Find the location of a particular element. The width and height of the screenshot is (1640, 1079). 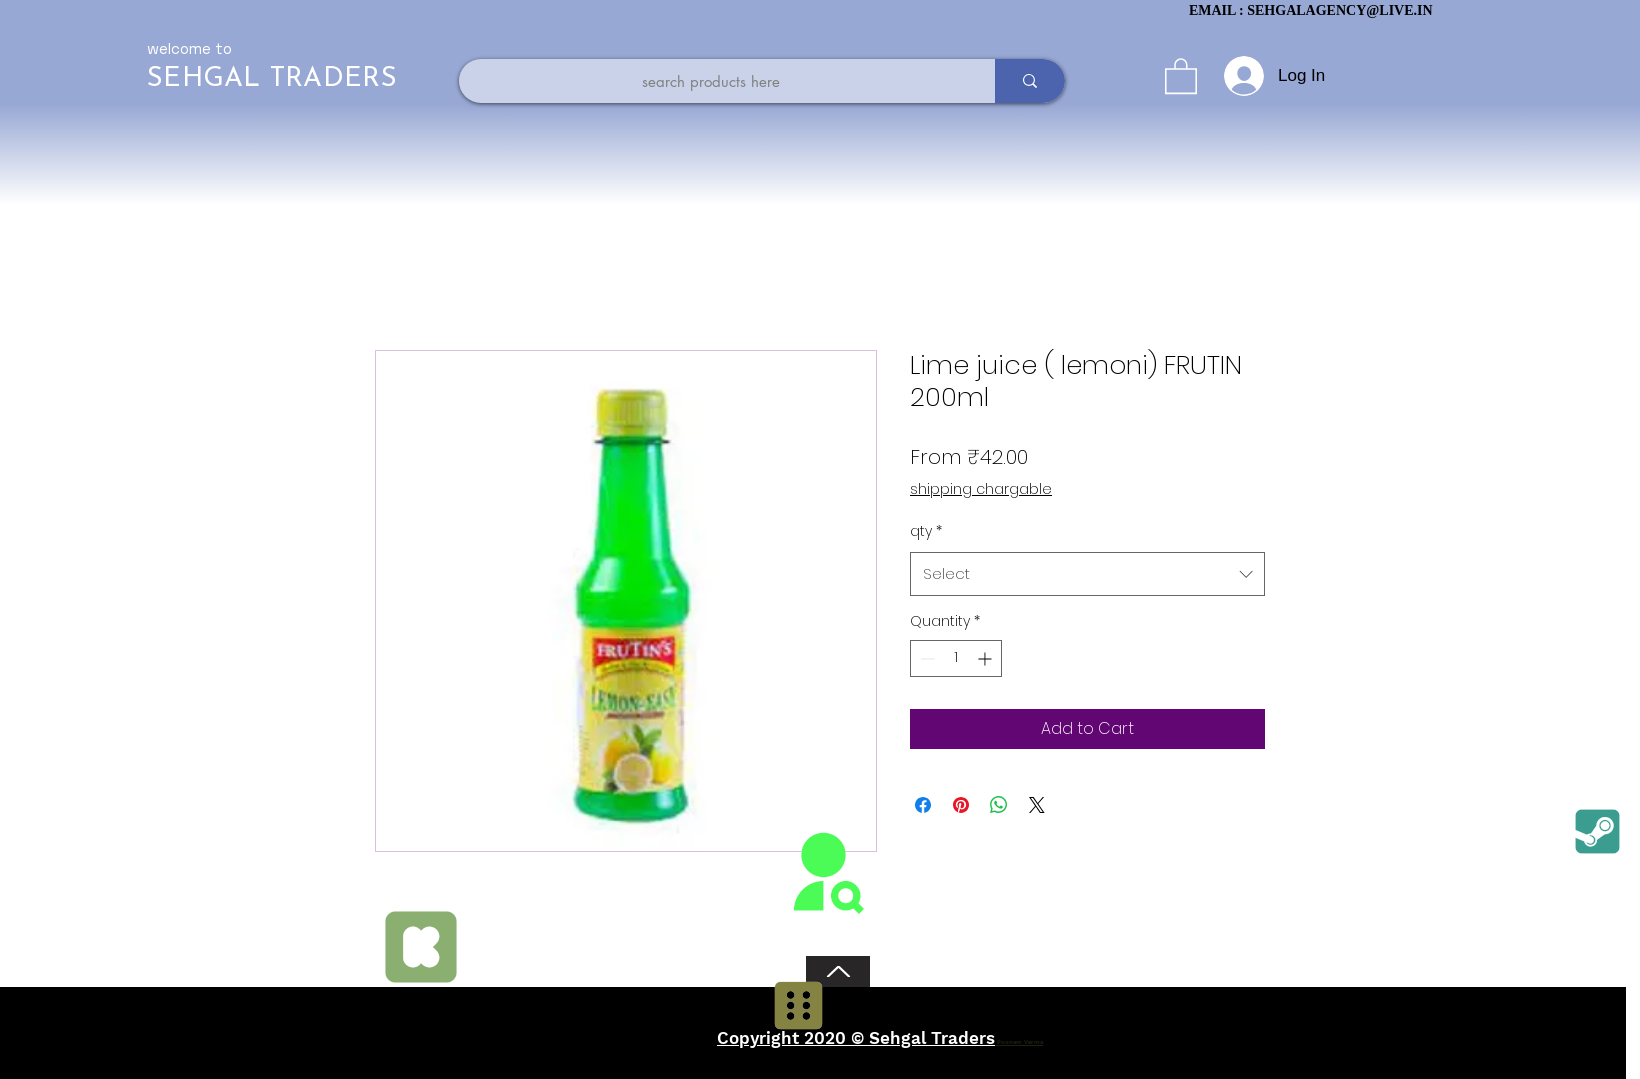

search for a user or contact is located at coordinates (823, 873).